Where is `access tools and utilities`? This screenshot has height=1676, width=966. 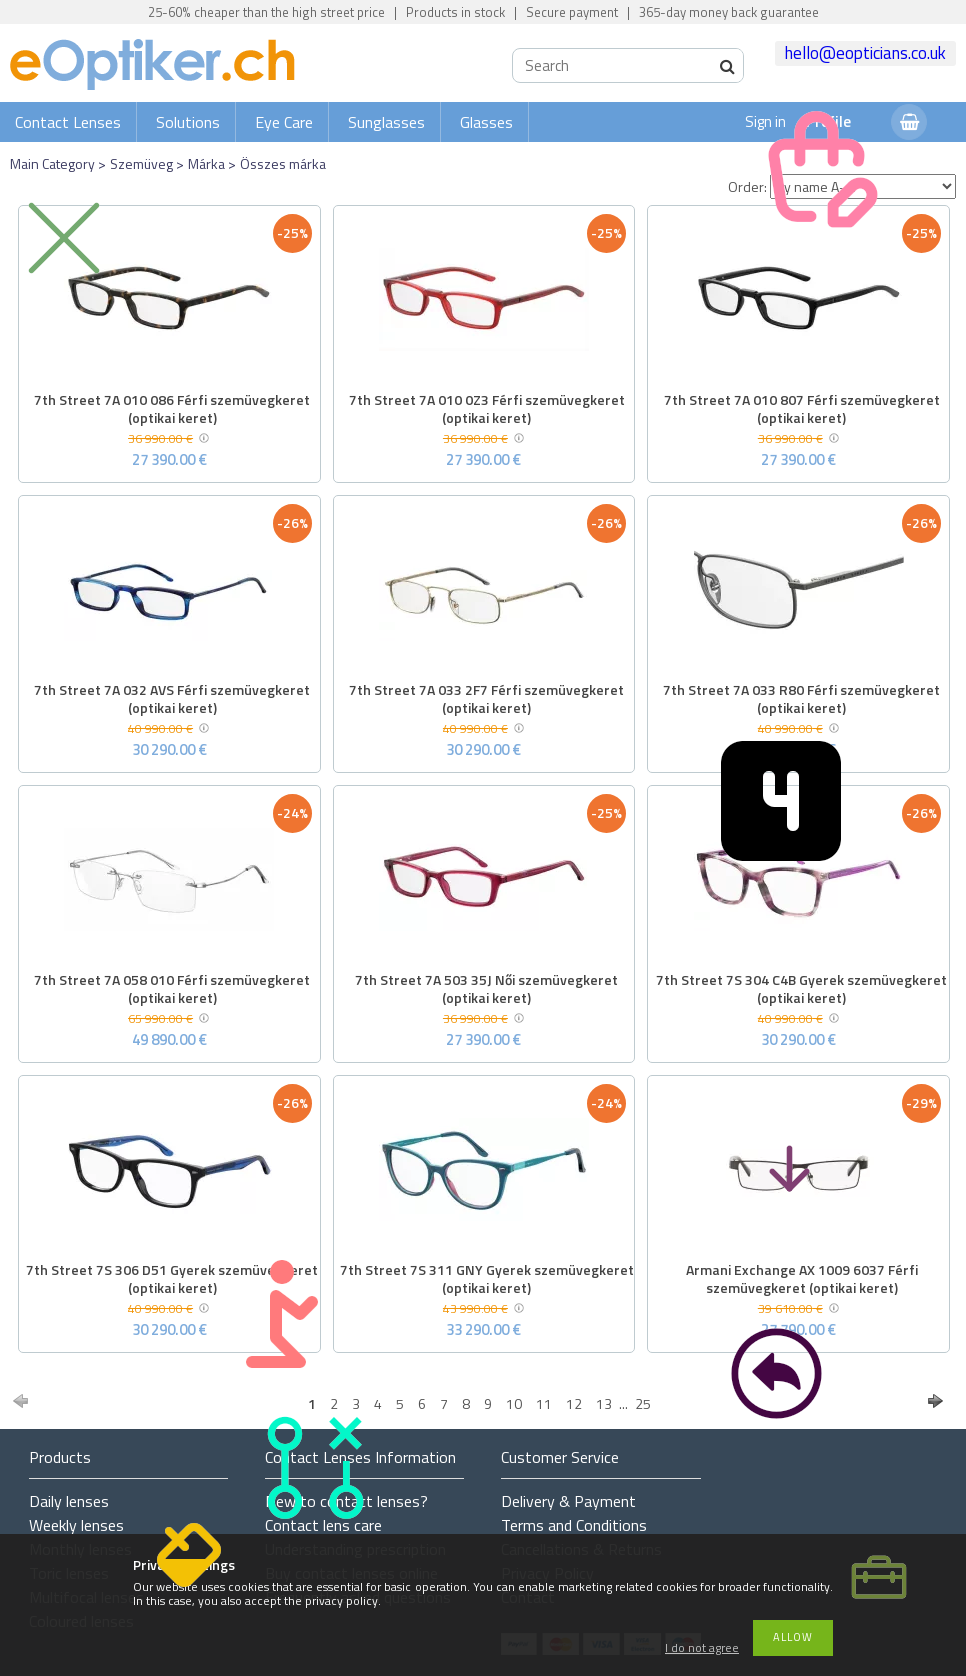 access tools and utilities is located at coordinates (879, 1579).